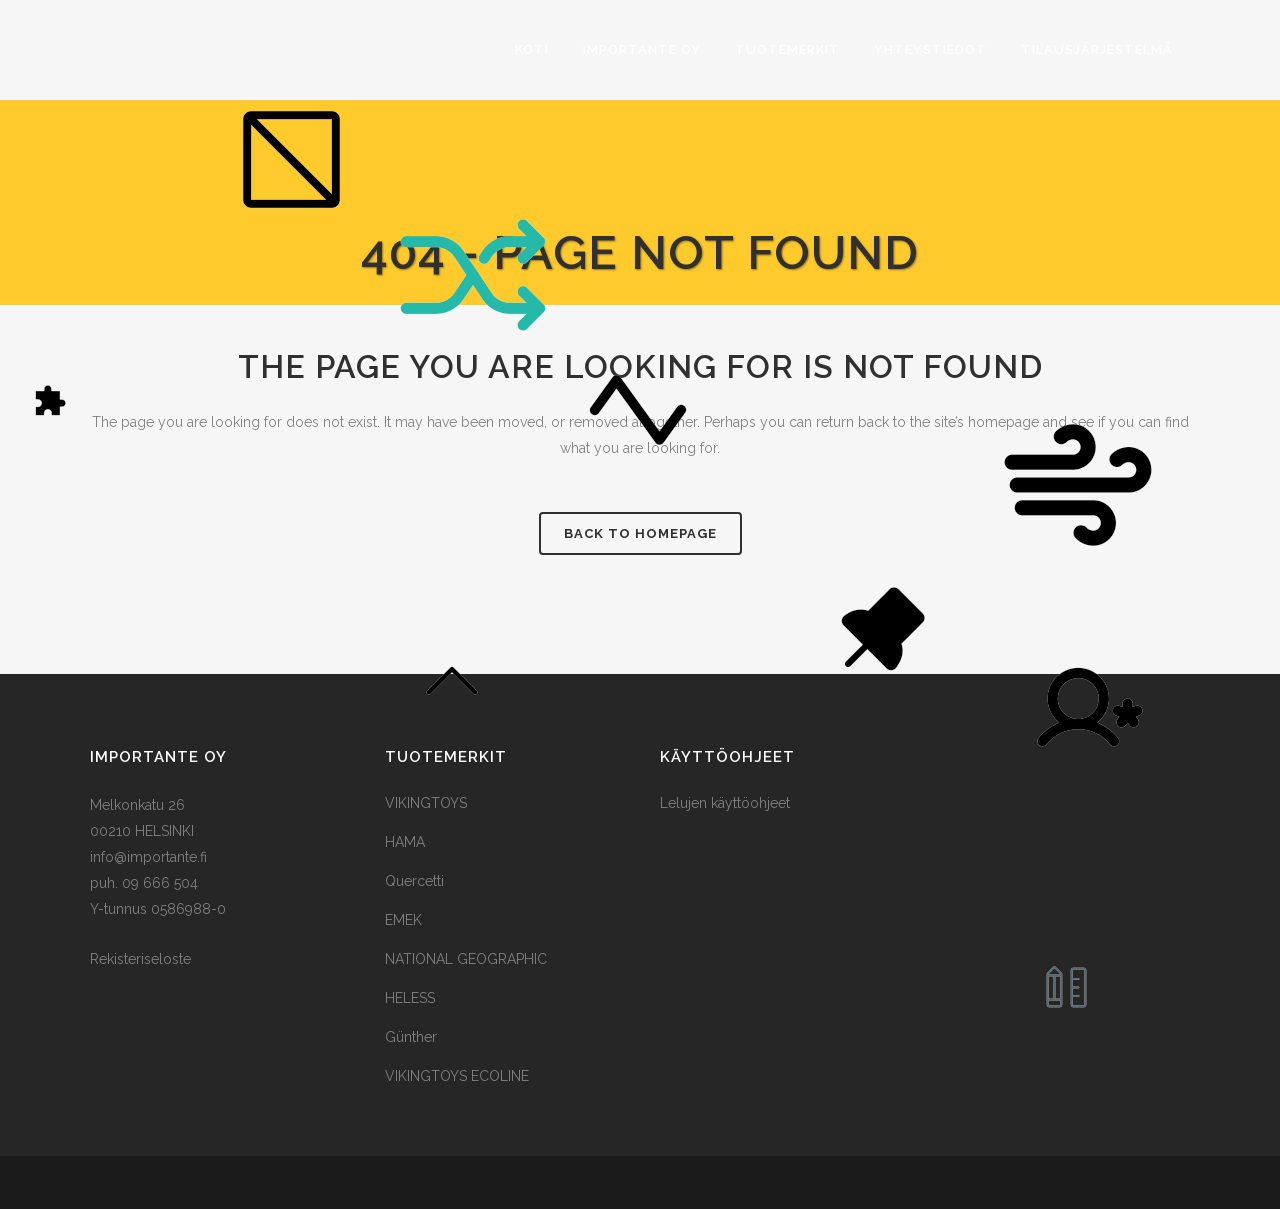 The height and width of the screenshot is (1209, 1280). Describe the element at coordinates (473, 275) in the screenshot. I see `shuffle playback order` at that location.